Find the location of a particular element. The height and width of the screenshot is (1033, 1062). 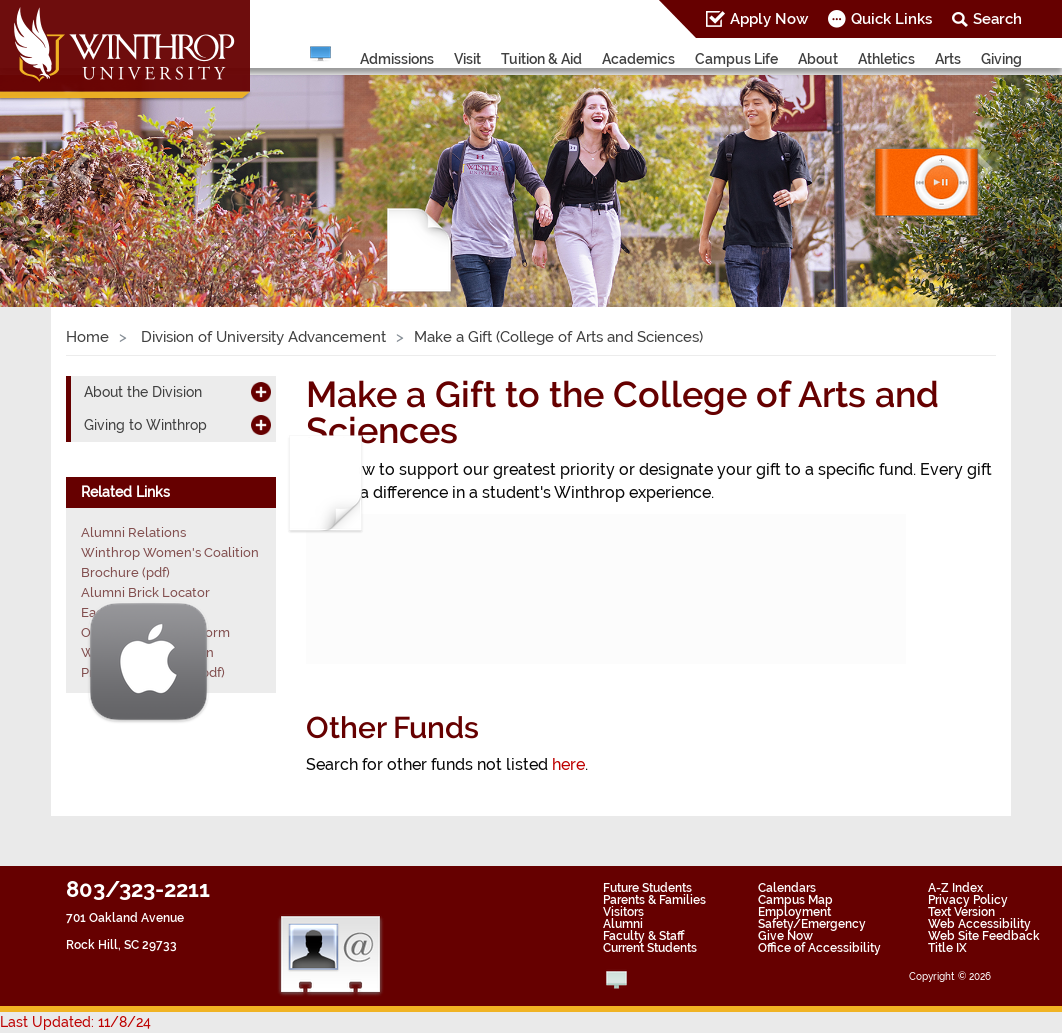

a generic file or document is located at coordinates (419, 252).